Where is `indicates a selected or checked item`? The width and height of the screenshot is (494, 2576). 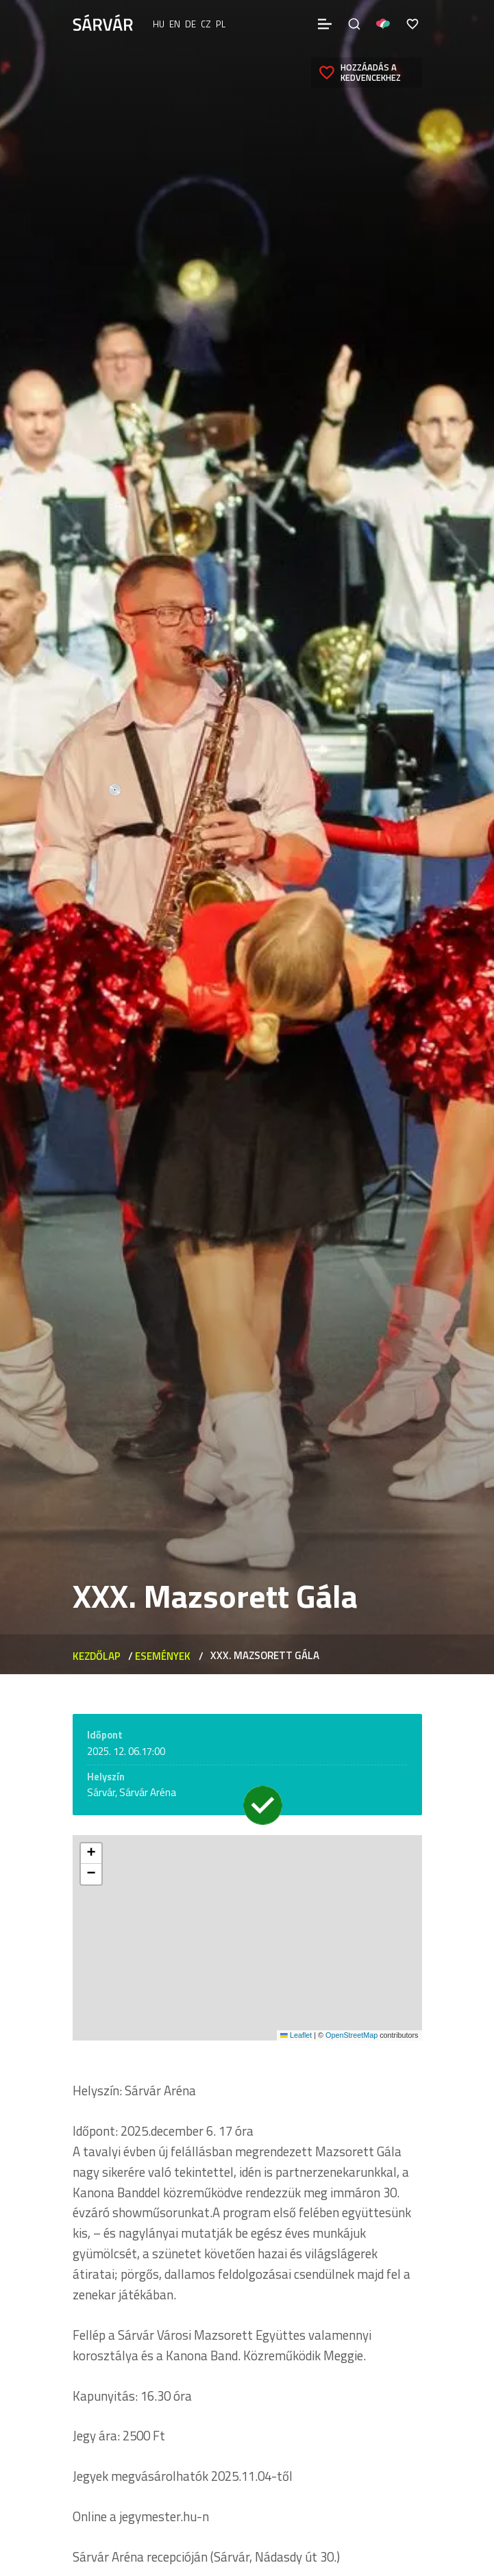
indicates a selected or checked item is located at coordinates (262, 1805).